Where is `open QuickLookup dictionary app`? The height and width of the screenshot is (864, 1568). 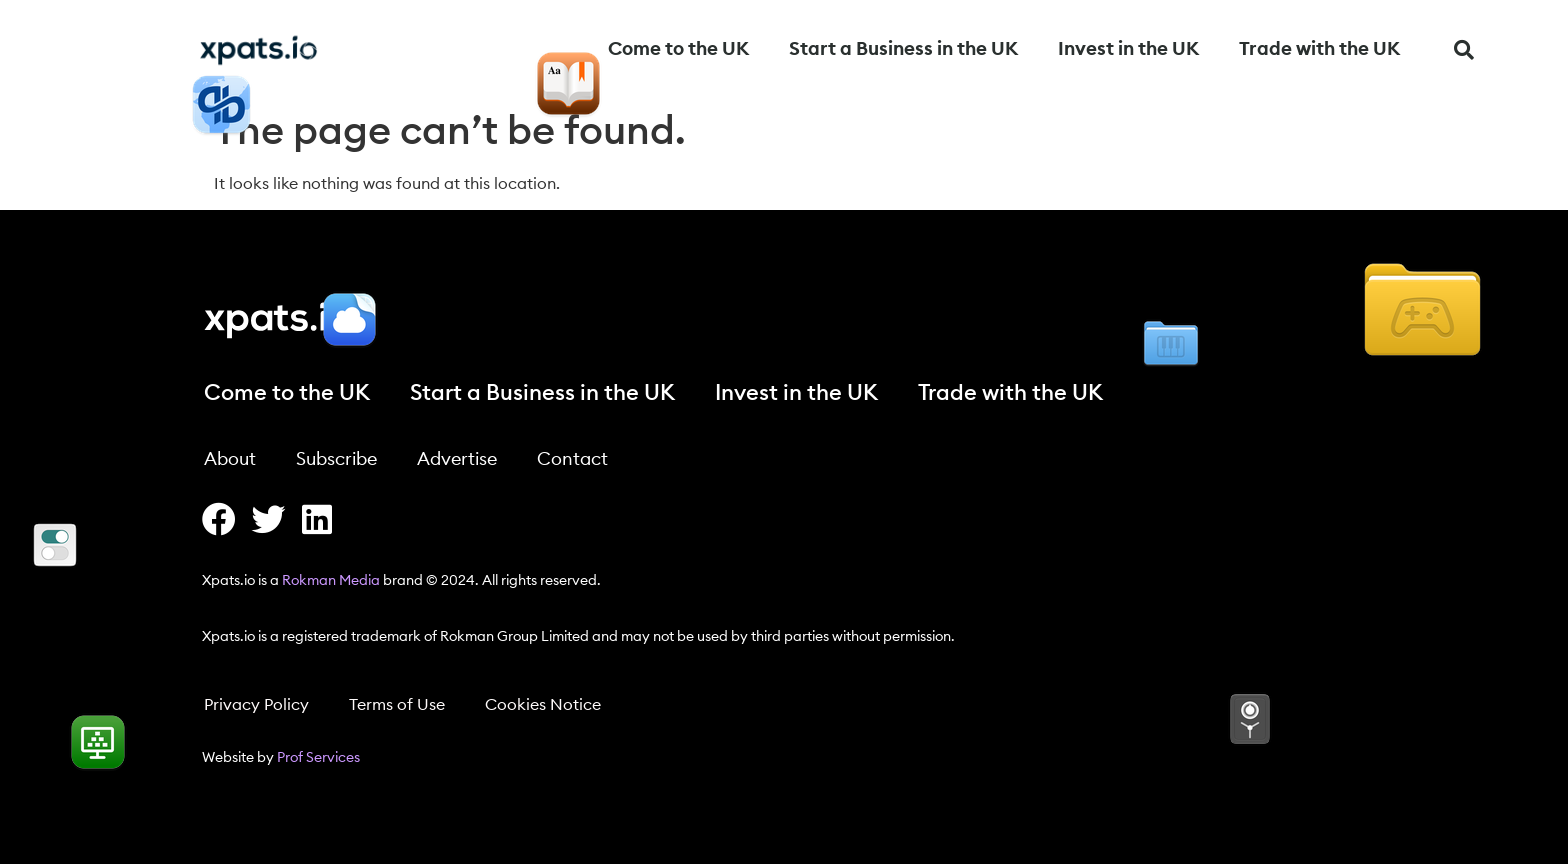
open QuickLookup dictionary app is located at coordinates (568, 83).